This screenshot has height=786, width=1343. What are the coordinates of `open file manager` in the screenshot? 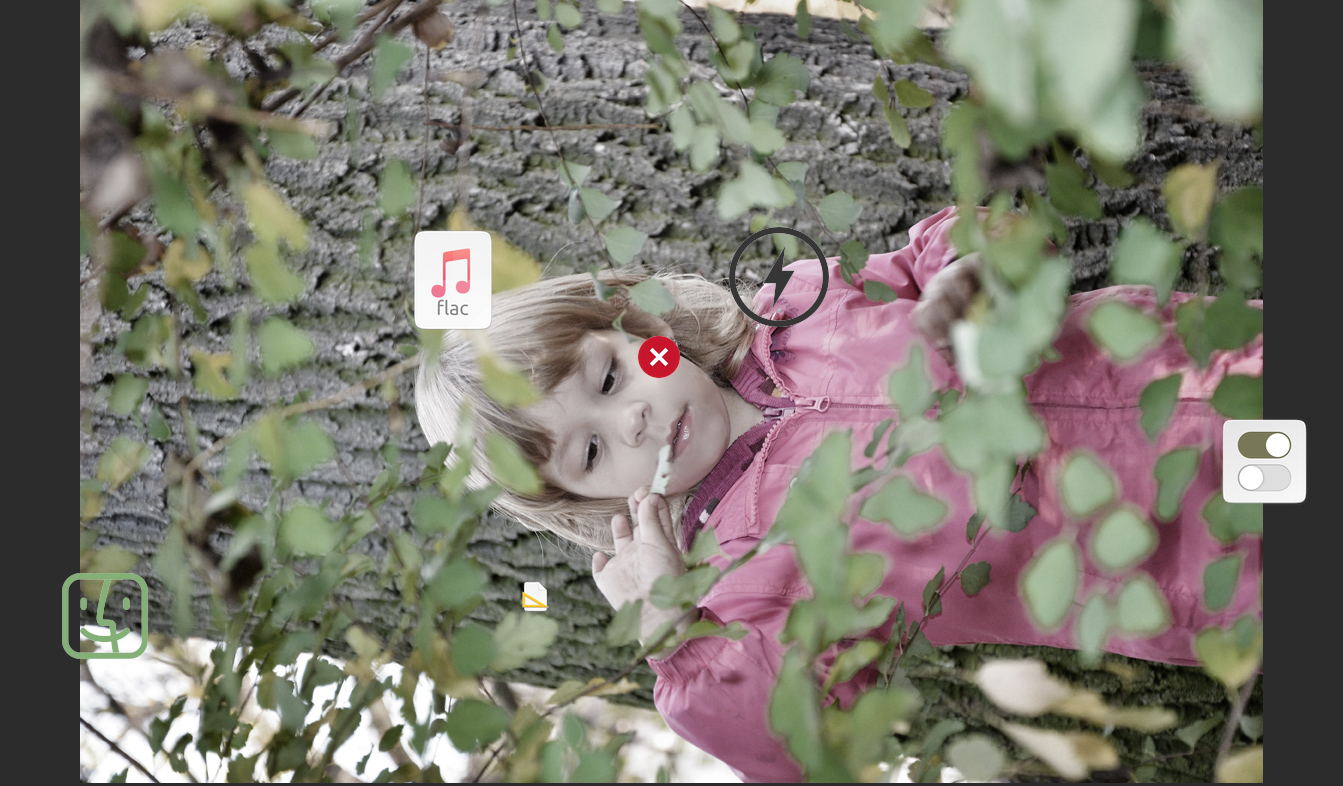 It's located at (105, 616).